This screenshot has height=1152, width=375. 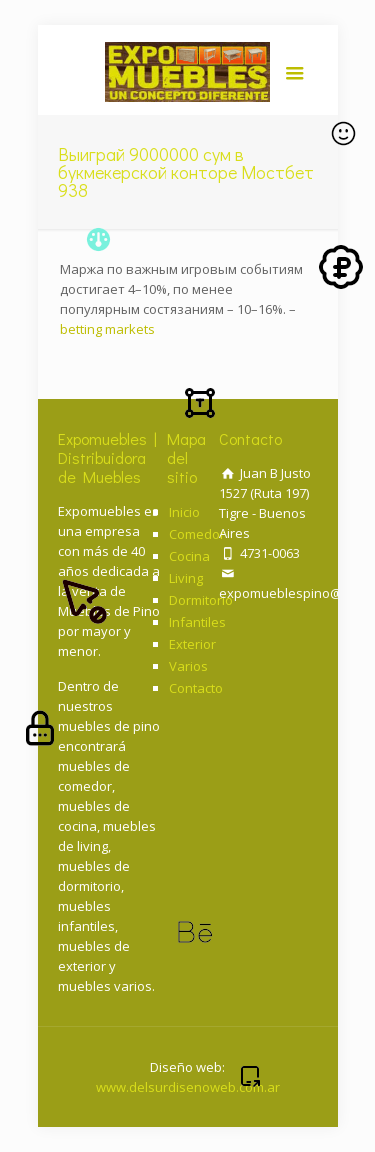 What do you see at coordinates (194, 932) in the screenshot?
I see `view behance portfolio` at bounding box center [194, 932].